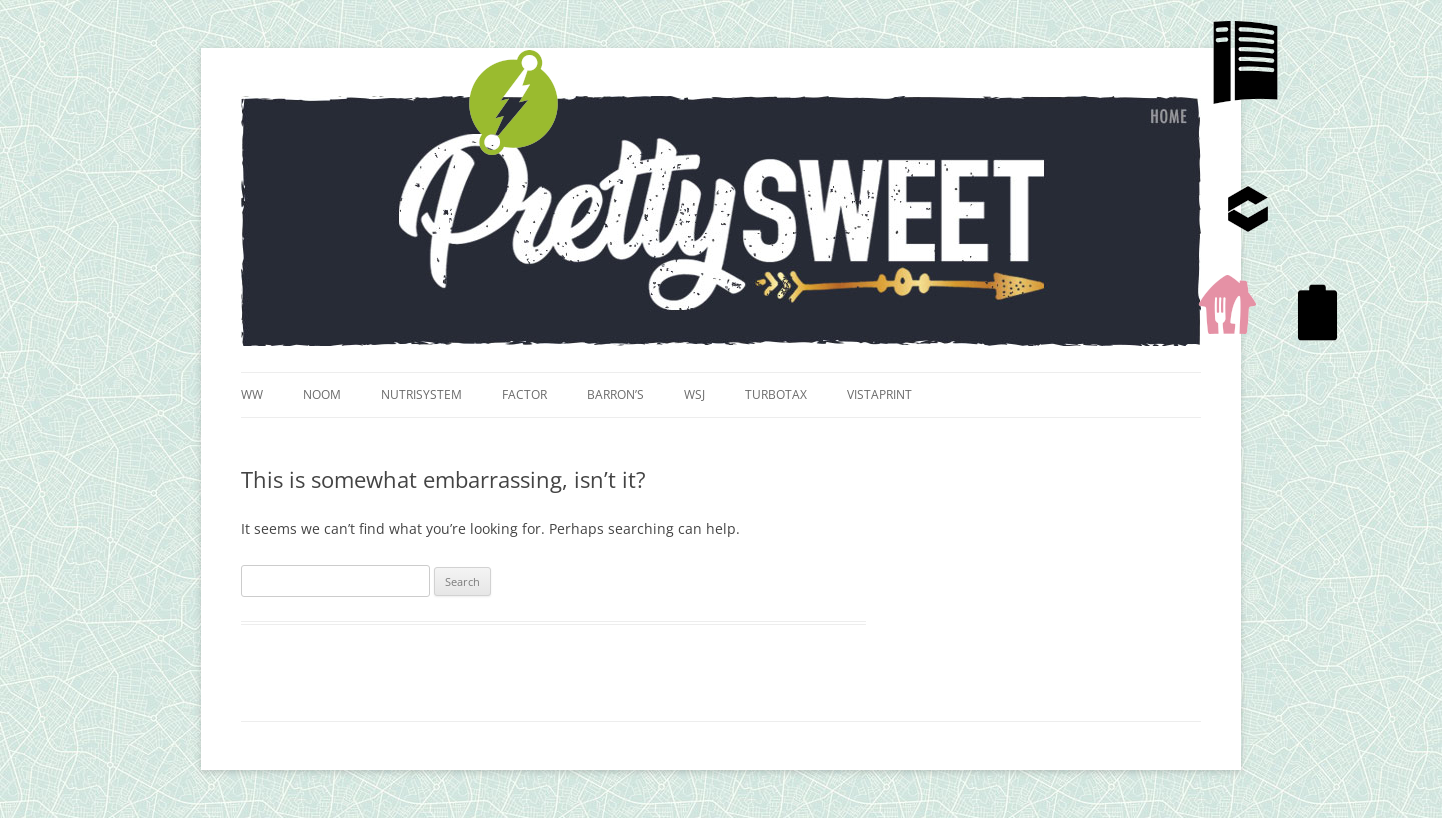 Image resolution: width=1442 pixels, height=818 pixels. Describe the element at coordinates (1317, 312) in the screenshot. I see `indicates low battery level` at that location.